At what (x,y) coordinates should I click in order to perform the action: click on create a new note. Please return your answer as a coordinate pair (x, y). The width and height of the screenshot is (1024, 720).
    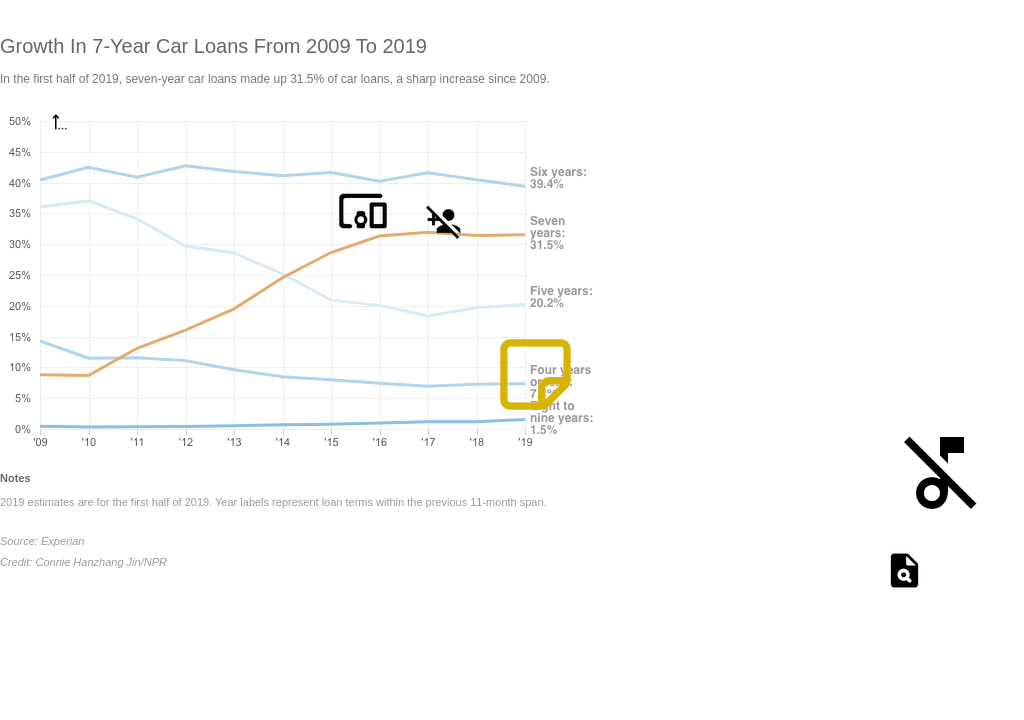
    Looking at the image, I should click on (535, 374).